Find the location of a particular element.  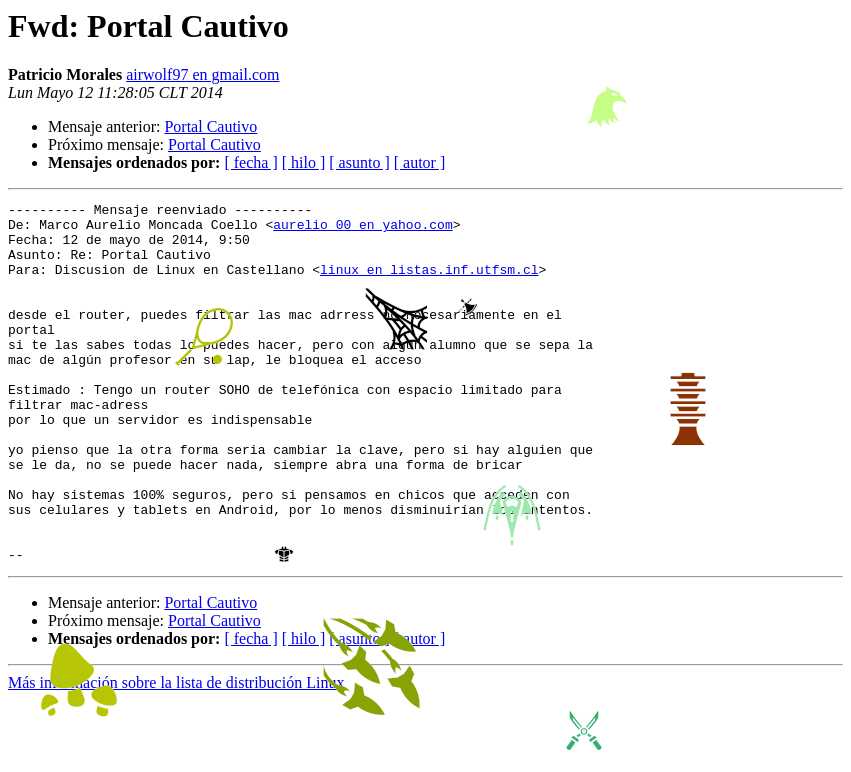

access ancient Egyptian themed content or artifacts is located at coordinates (688, 409).